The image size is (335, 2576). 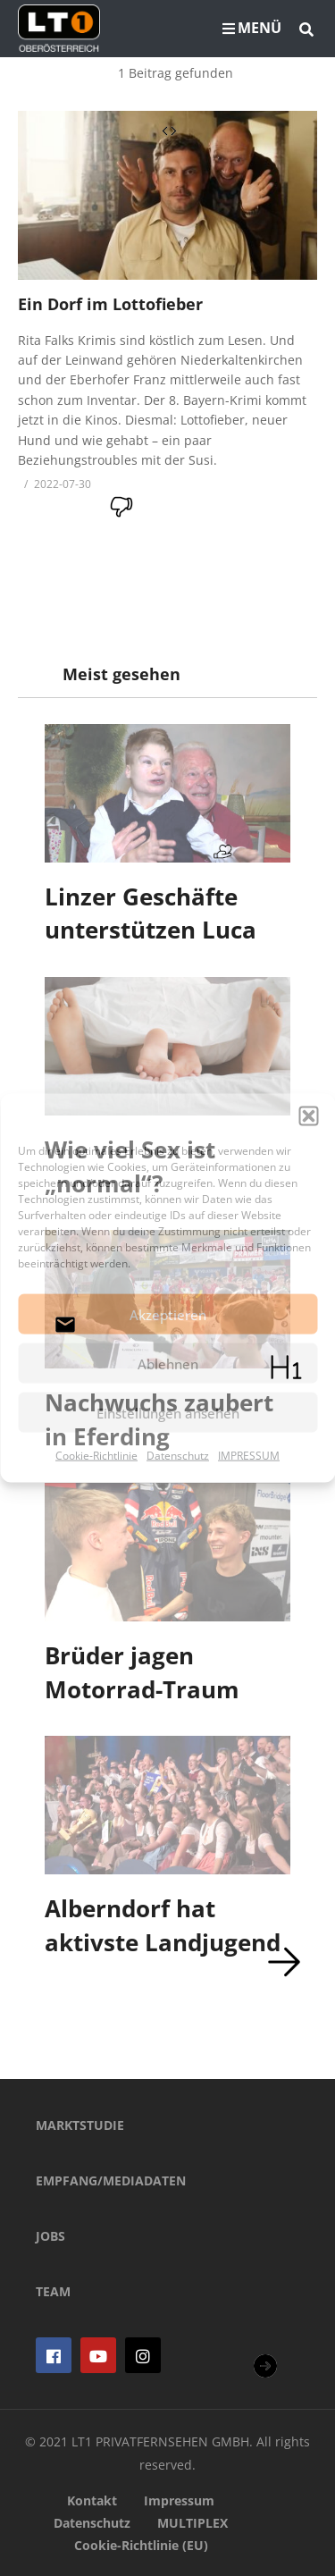 What do you see at coordinates (284, 1962) in the screenshot?
I see `navigate to the next item or page` at bounding box center [284, 1962].